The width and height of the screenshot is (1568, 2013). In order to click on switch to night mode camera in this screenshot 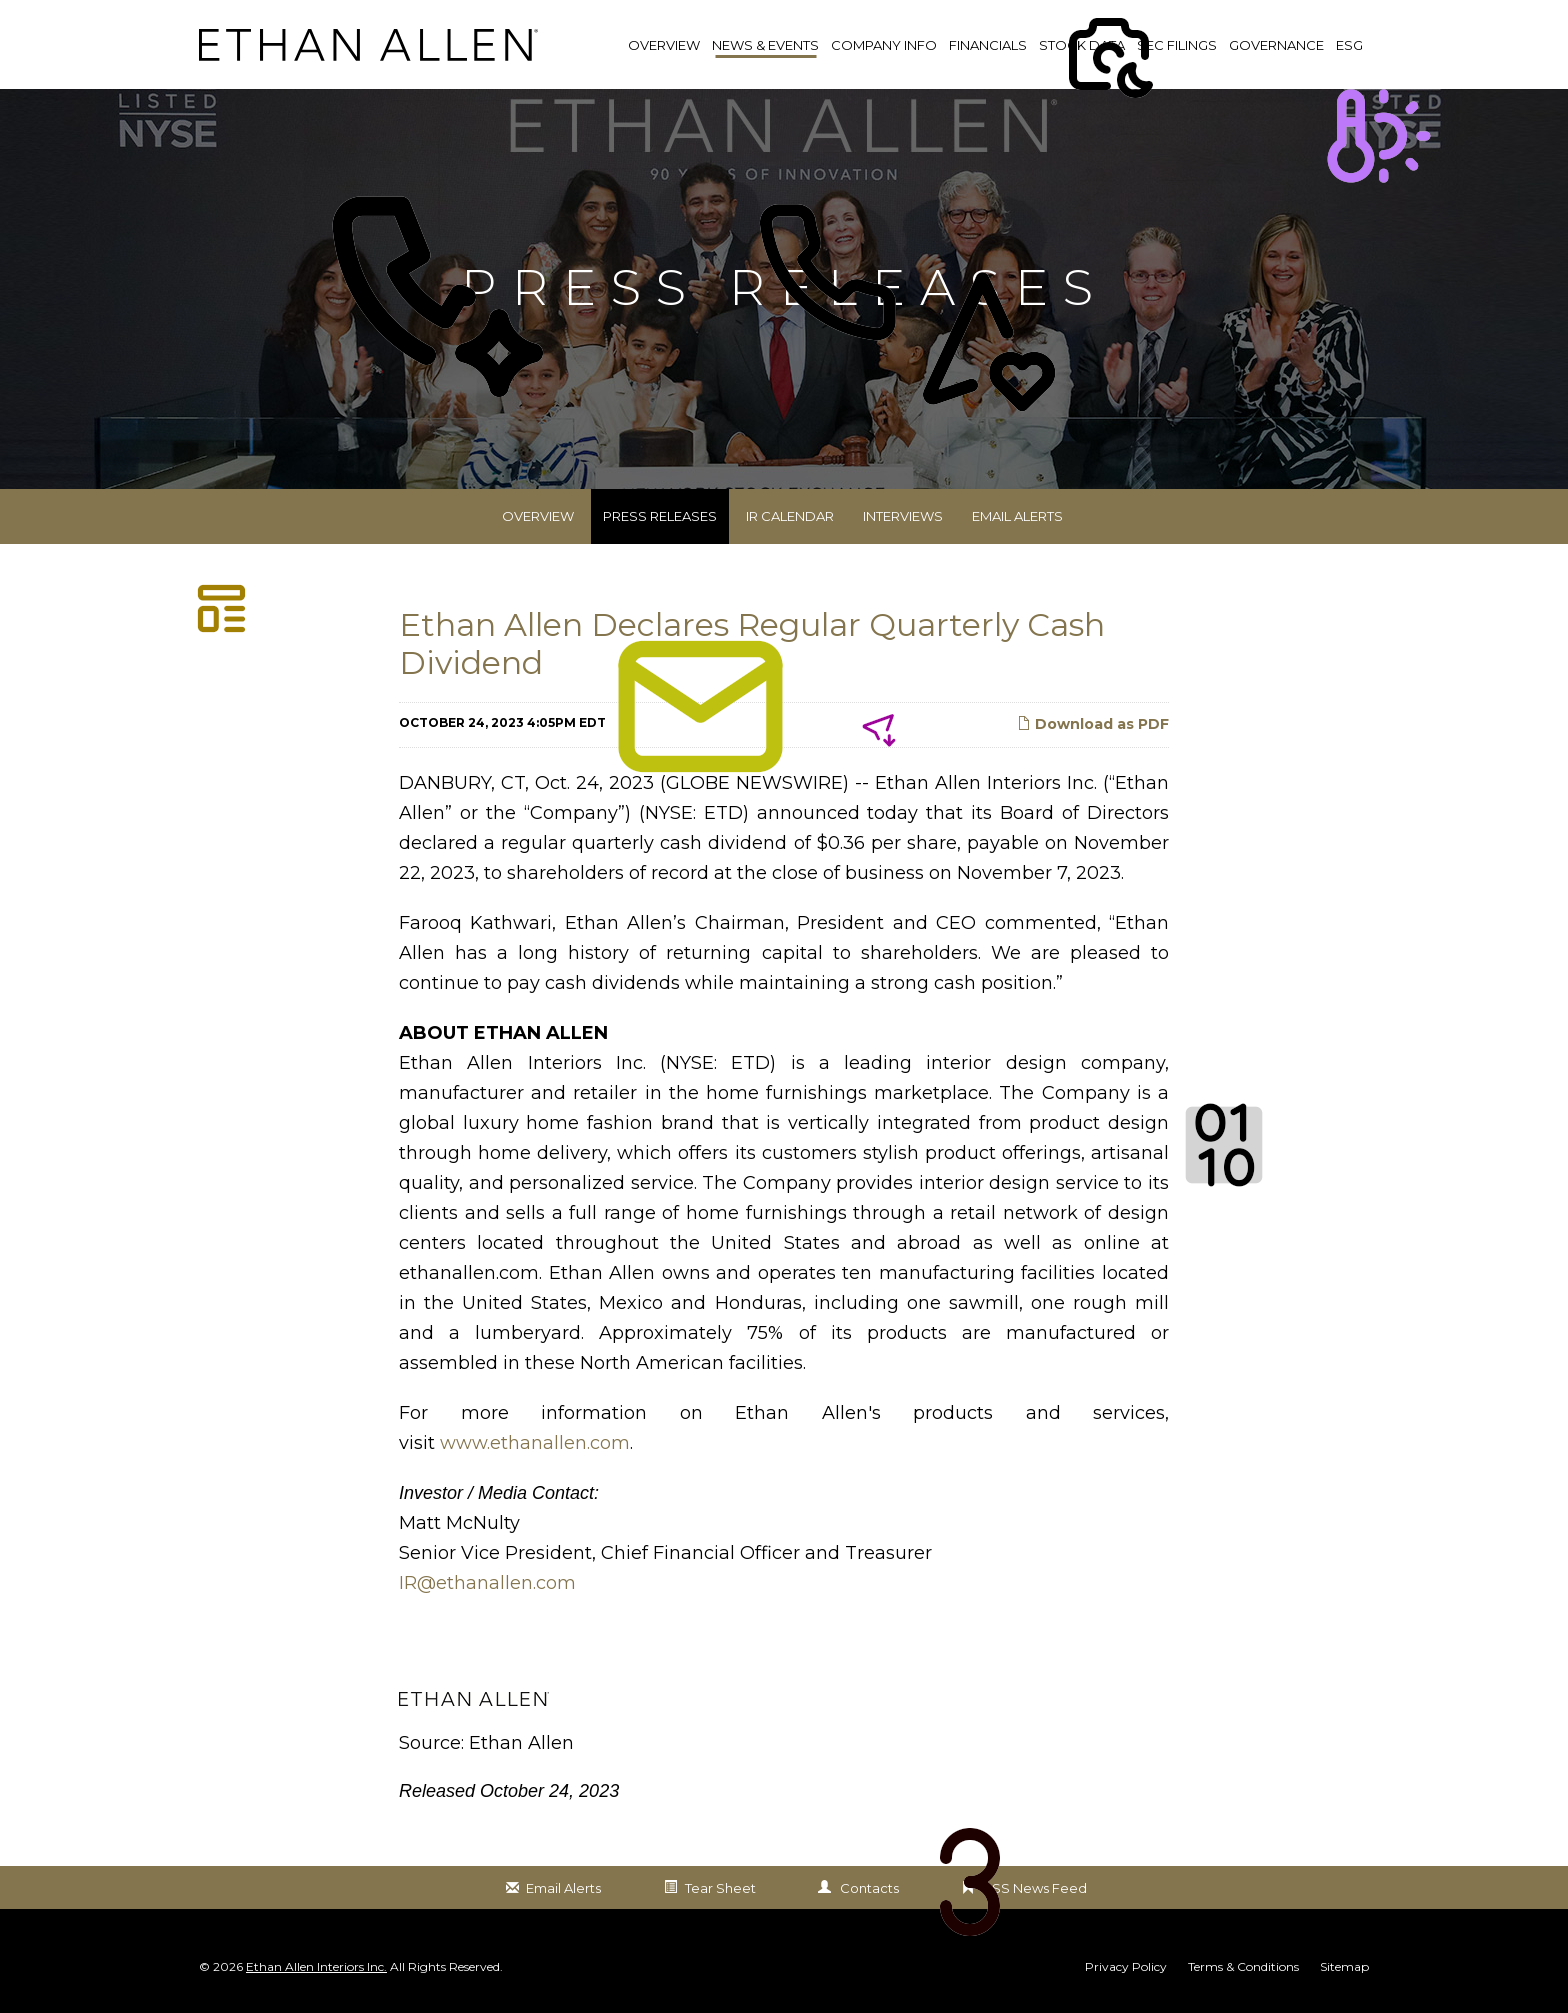, I will do `click(1109, 54)`.